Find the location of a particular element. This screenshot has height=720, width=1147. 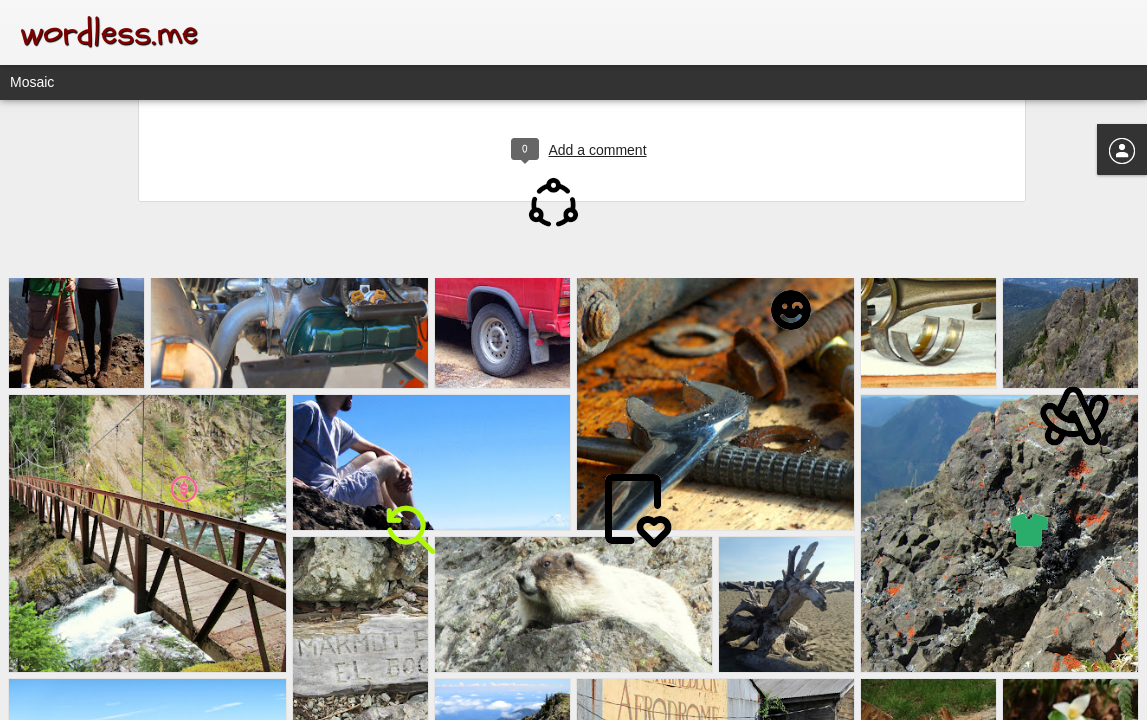

open the Arc browser is located at coordinates (1074, 417).